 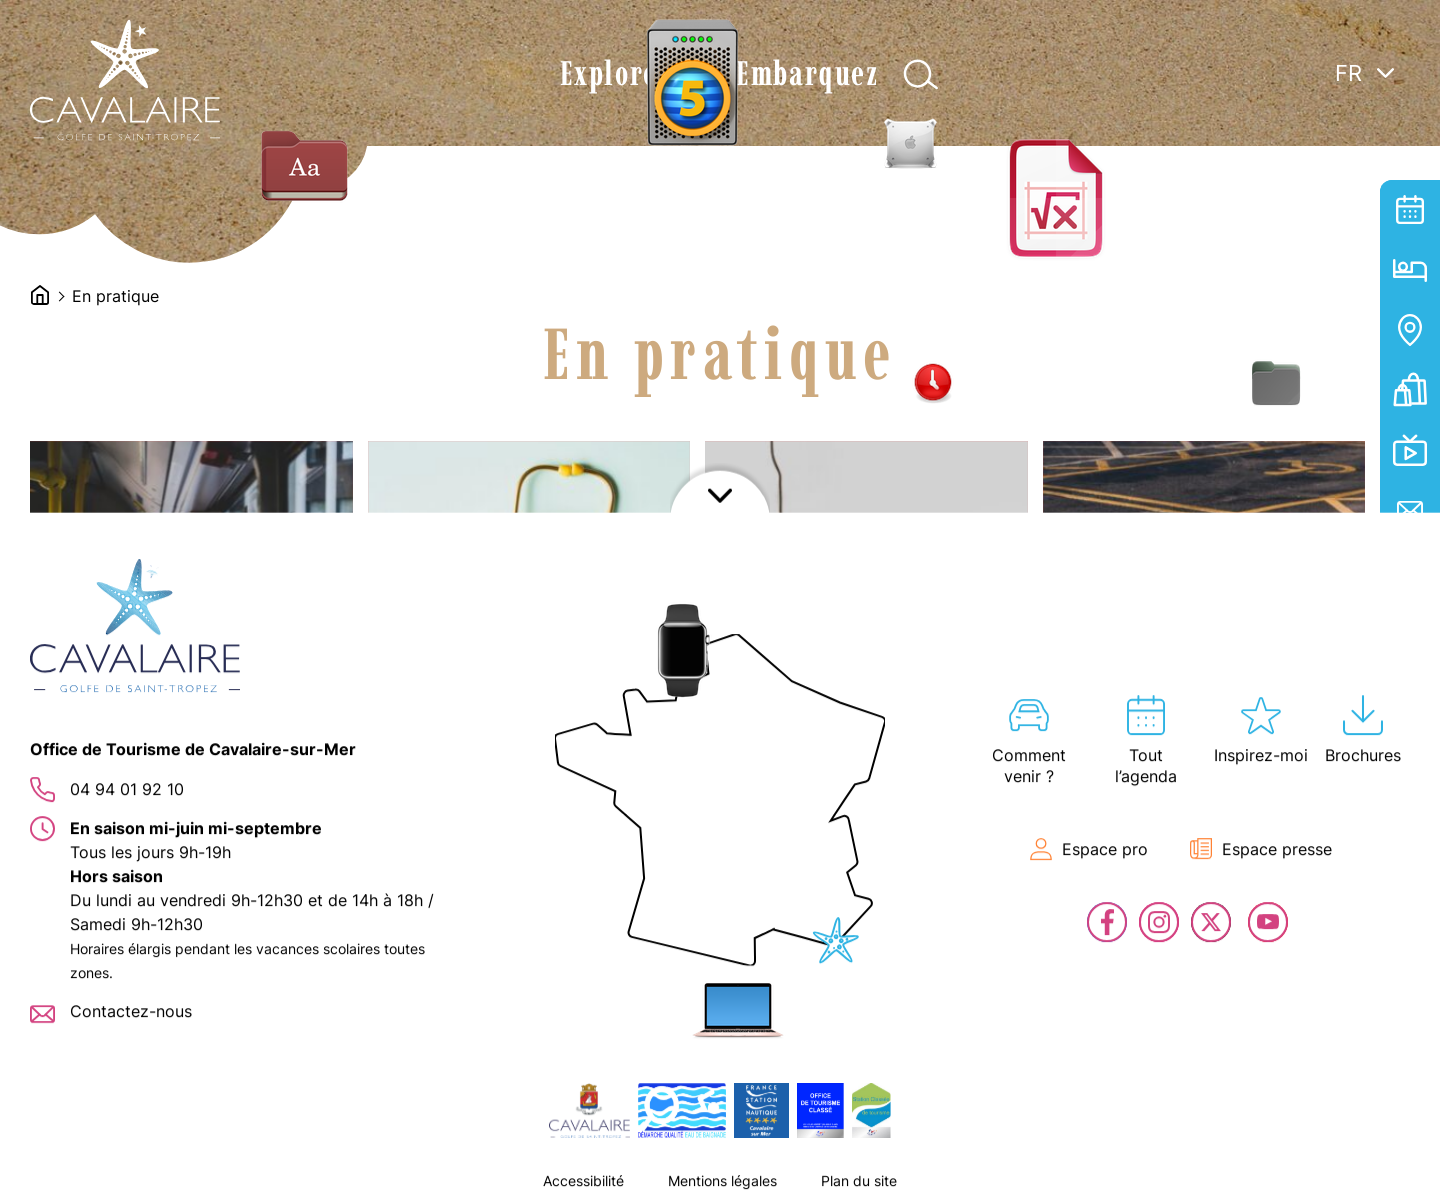 What do you see at coordinates (933, 383) in the screenshot?
I see `indicates an urgent or time-sensitive notification` at bounding box center [933, 383].